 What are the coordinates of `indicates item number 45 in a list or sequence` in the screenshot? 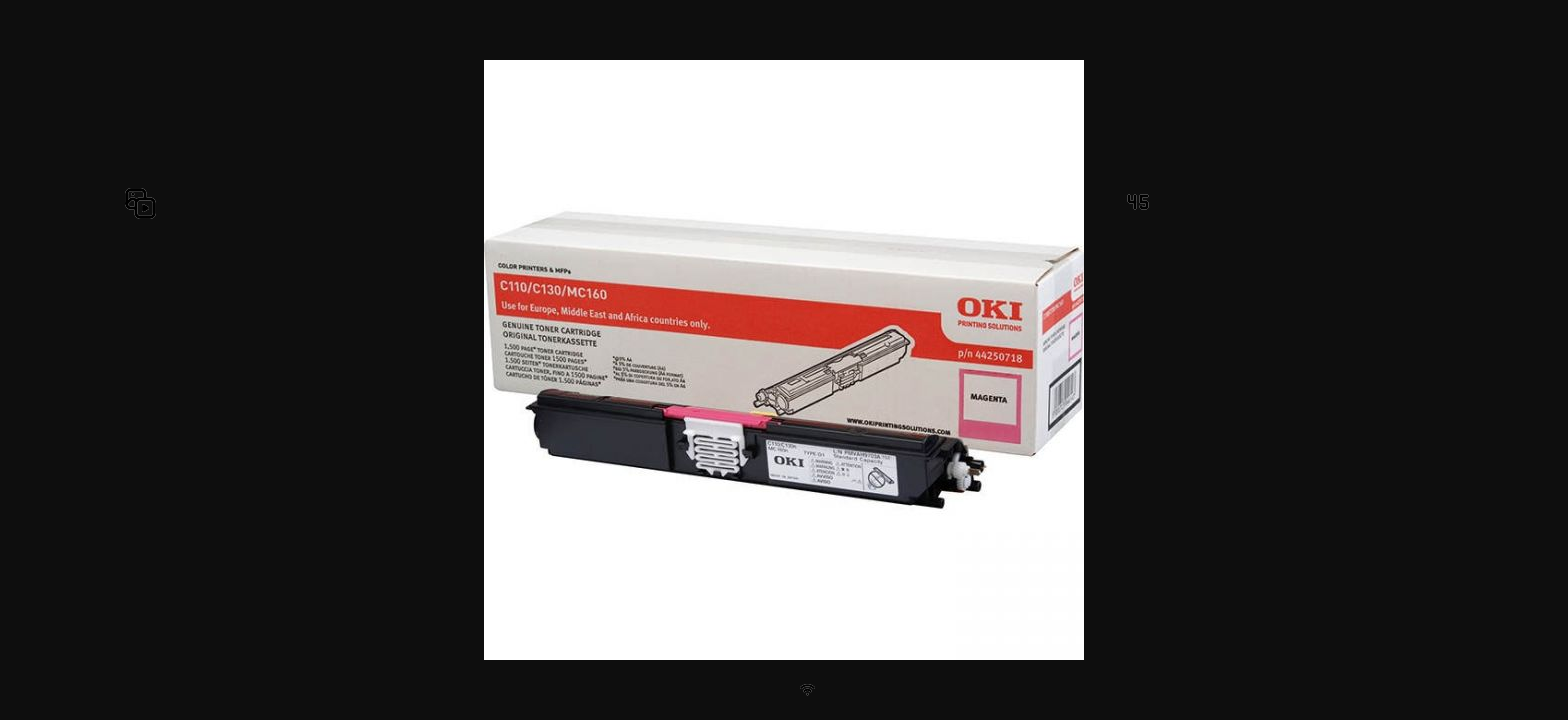 It's located at (1138, 202).